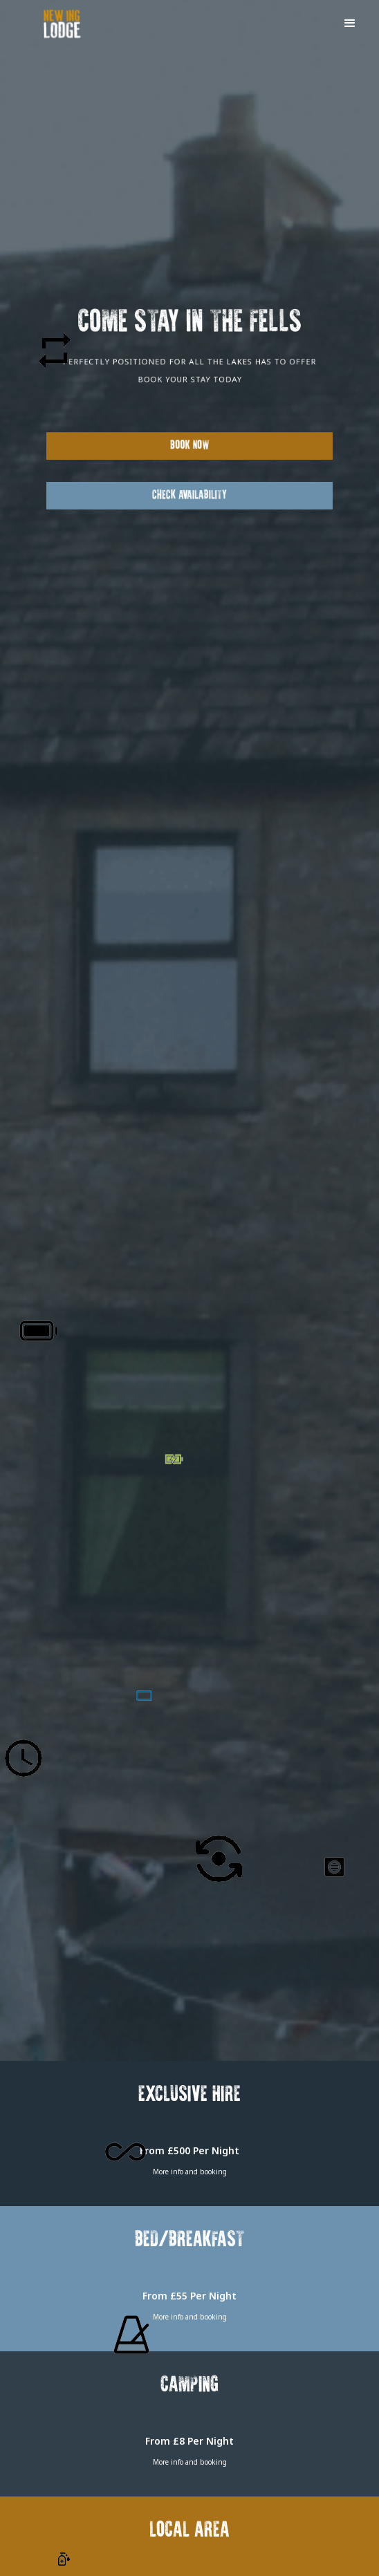 The height and width of the screenshot is (2576, 379). I want to click on toggle to landscape orientation, so click(144, 1695).